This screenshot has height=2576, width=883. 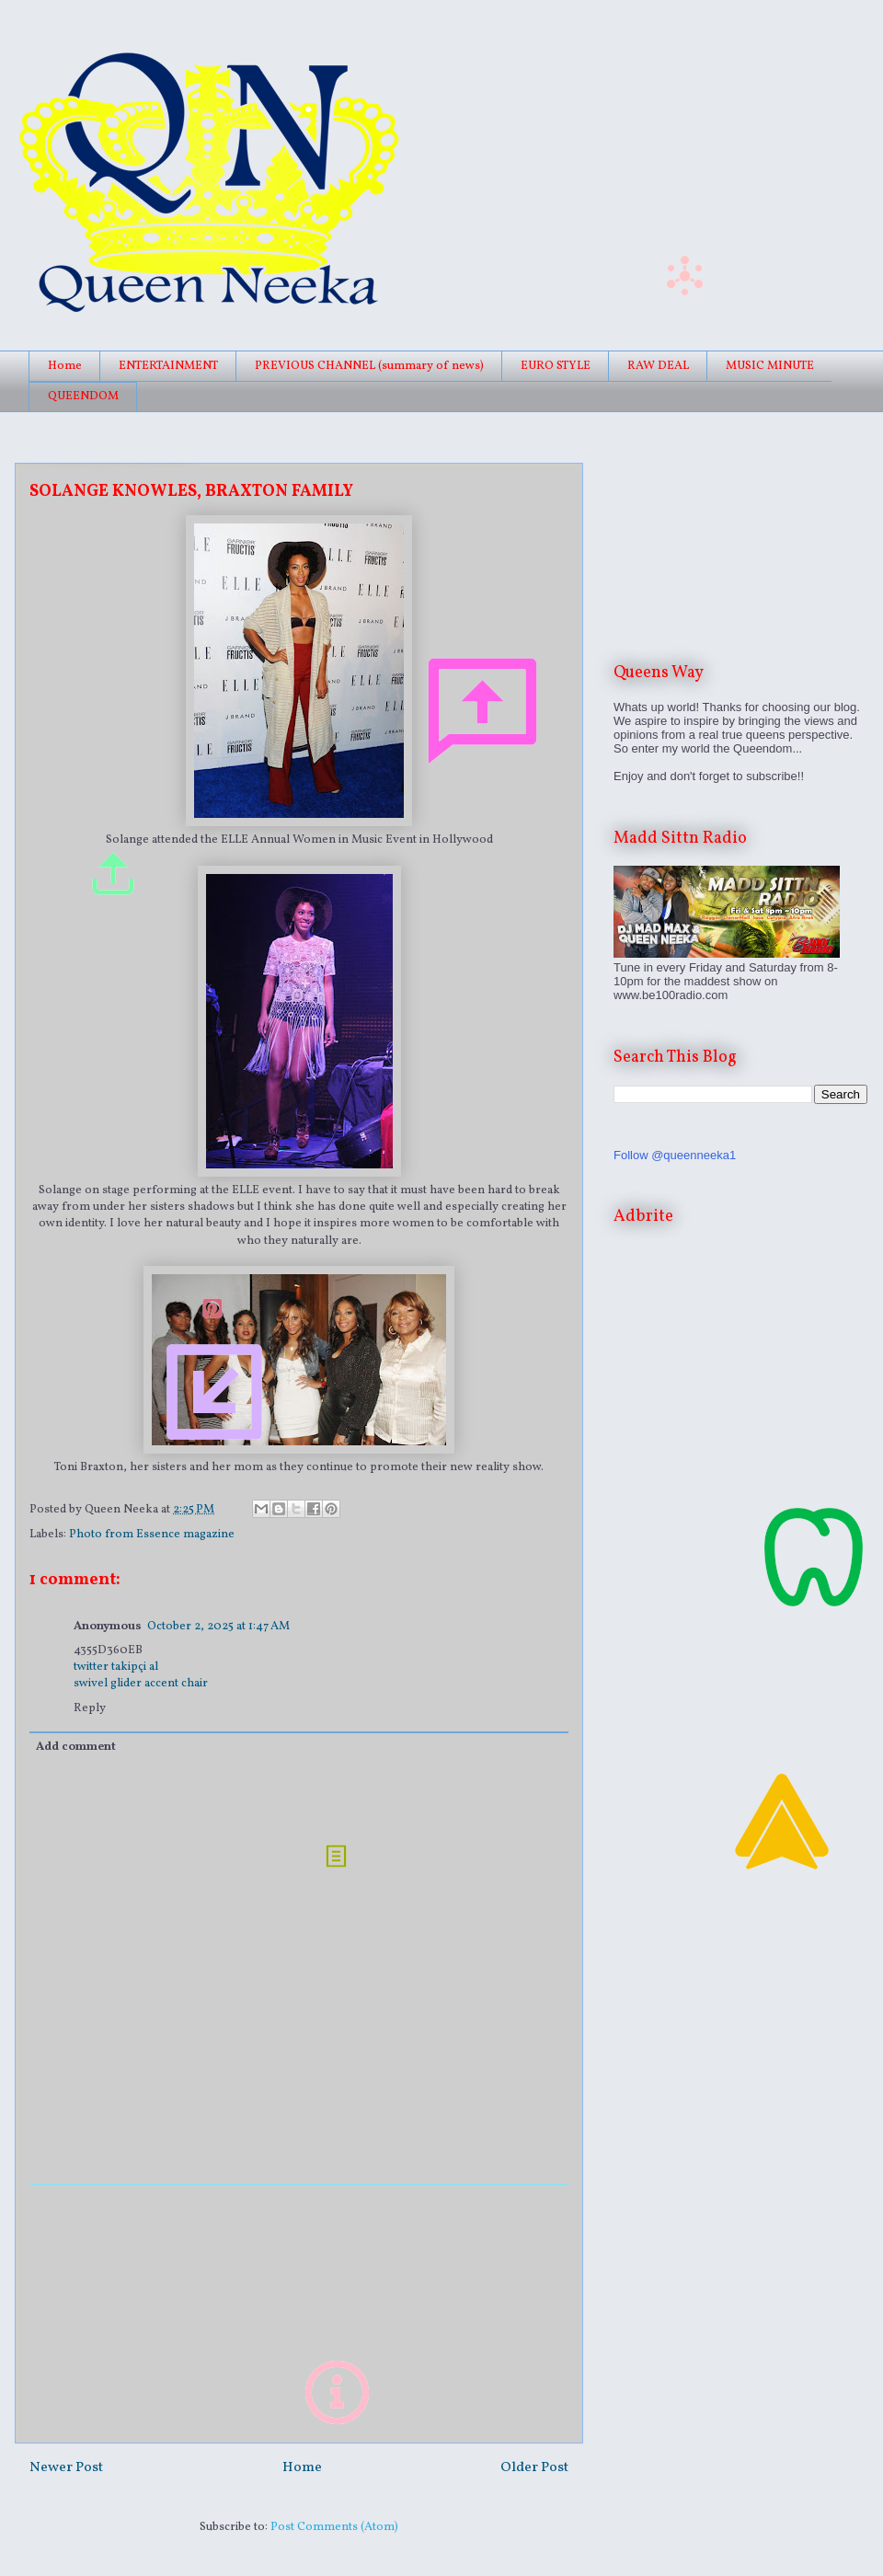 What do you see at coordinates (813, 1557) in the screenshot?
I see `access dental health or dentist services` at bounding box center [813, 1557].